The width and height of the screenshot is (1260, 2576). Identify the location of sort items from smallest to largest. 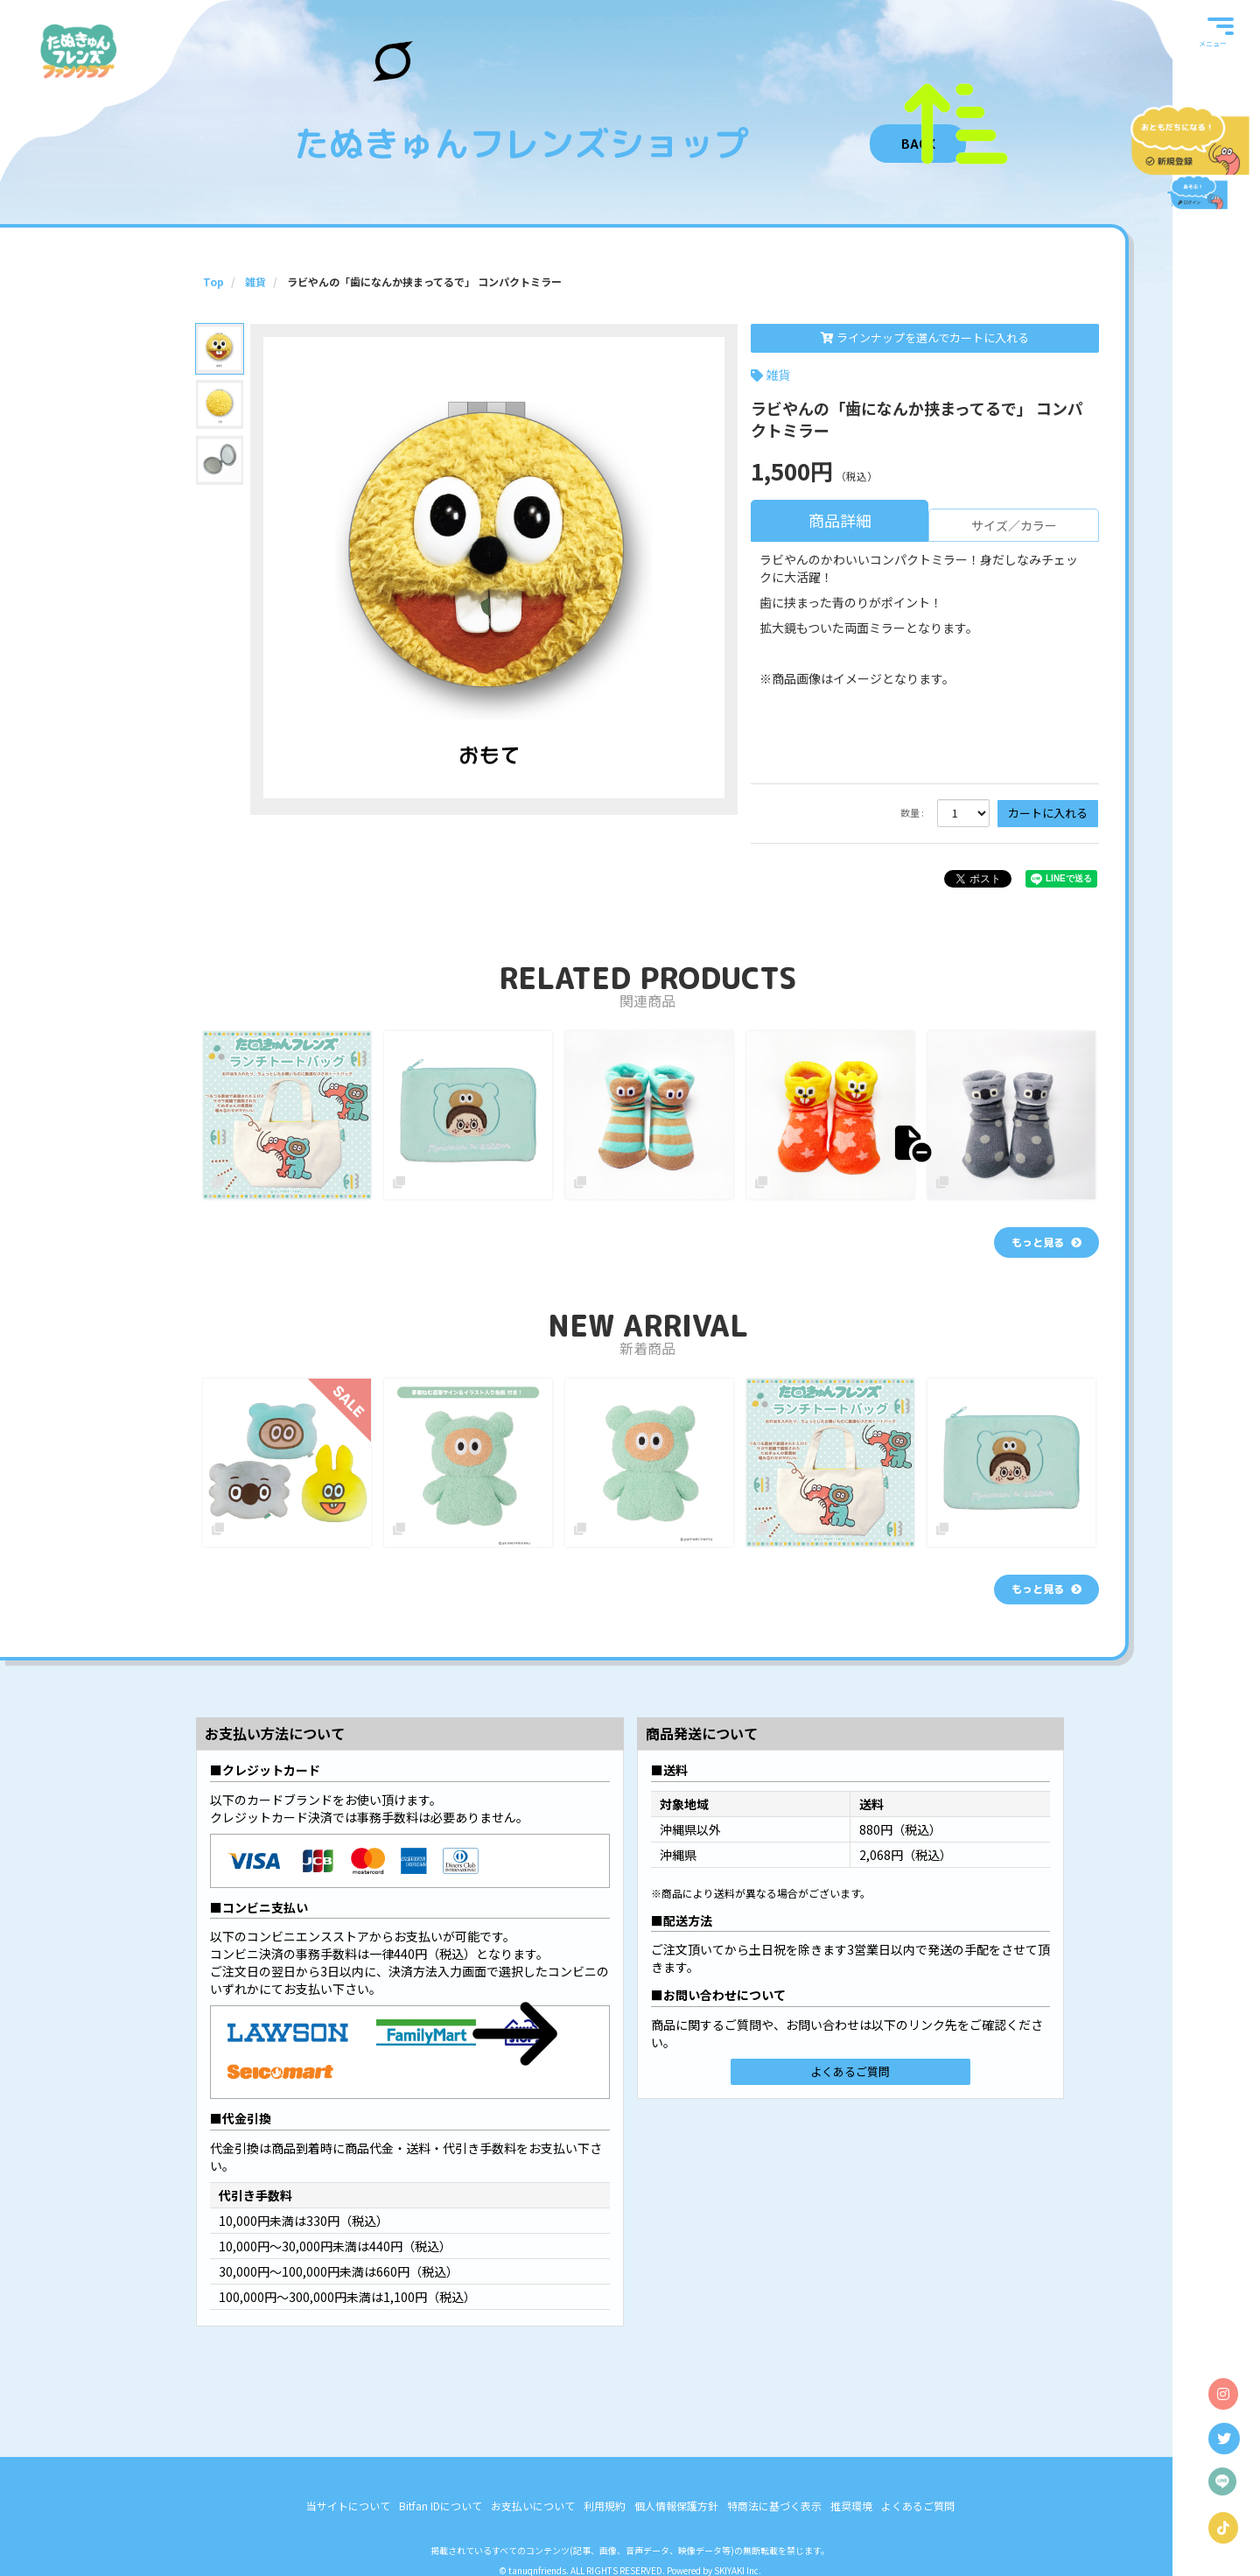
(956, 123).